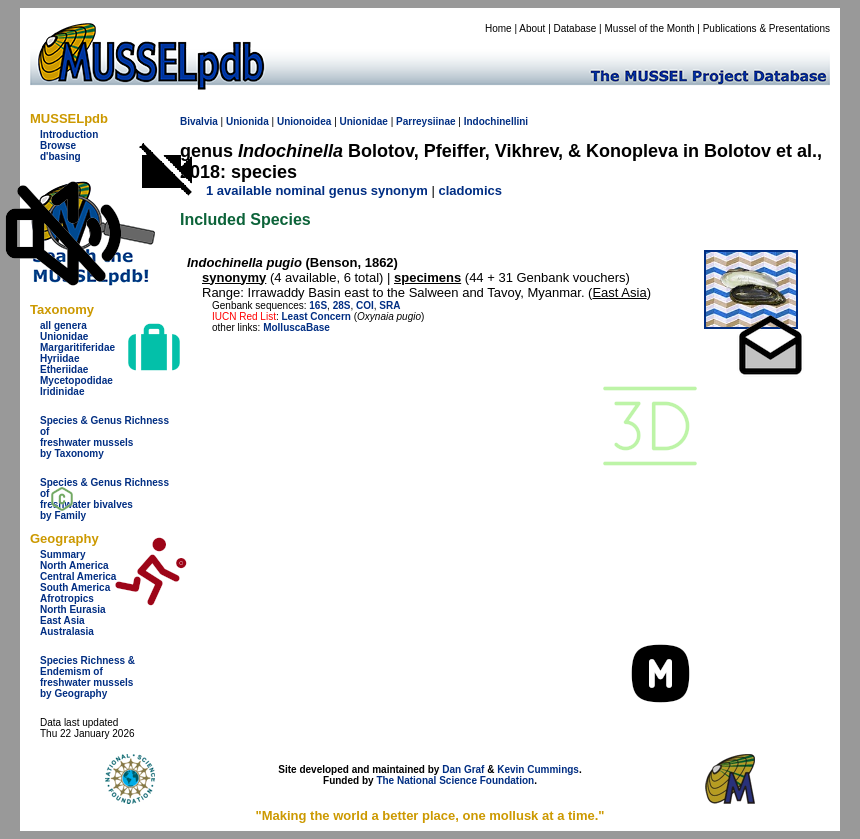  Describe the element at coordinates (154, 347) in the screenshot. I see `access work or business documents` at that location.